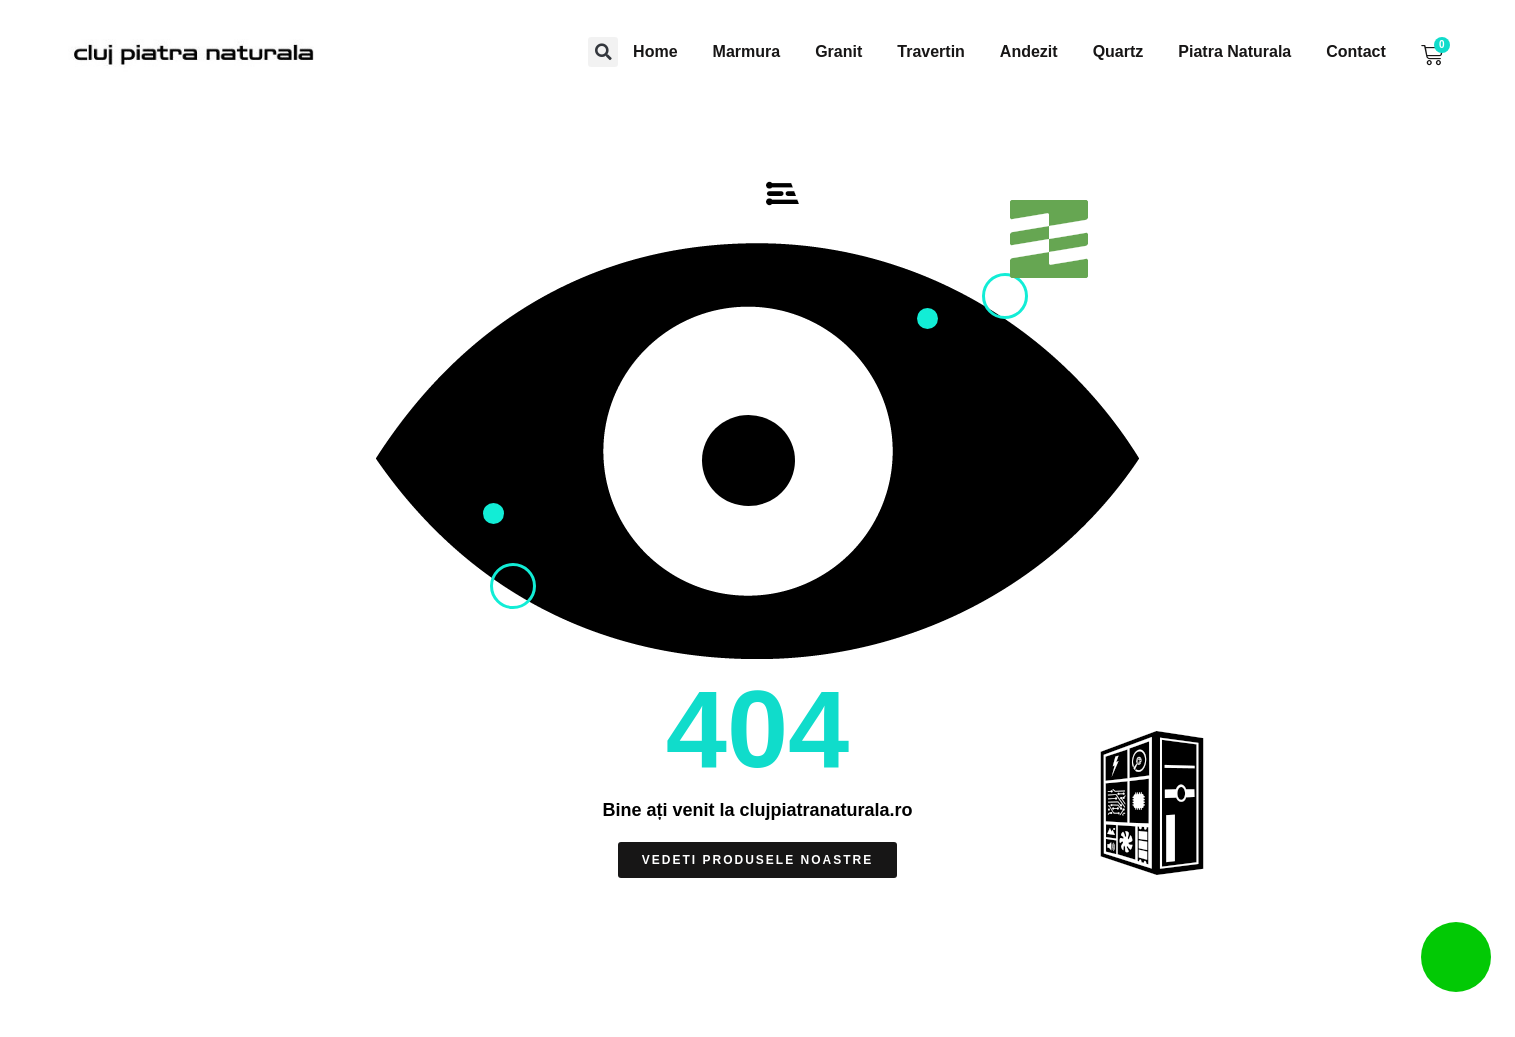 The image size is (1515, 1037). Describe the element at coordinates (1049, 239) in the screenshot. I see `rootsbedrock brand logo` at that location.